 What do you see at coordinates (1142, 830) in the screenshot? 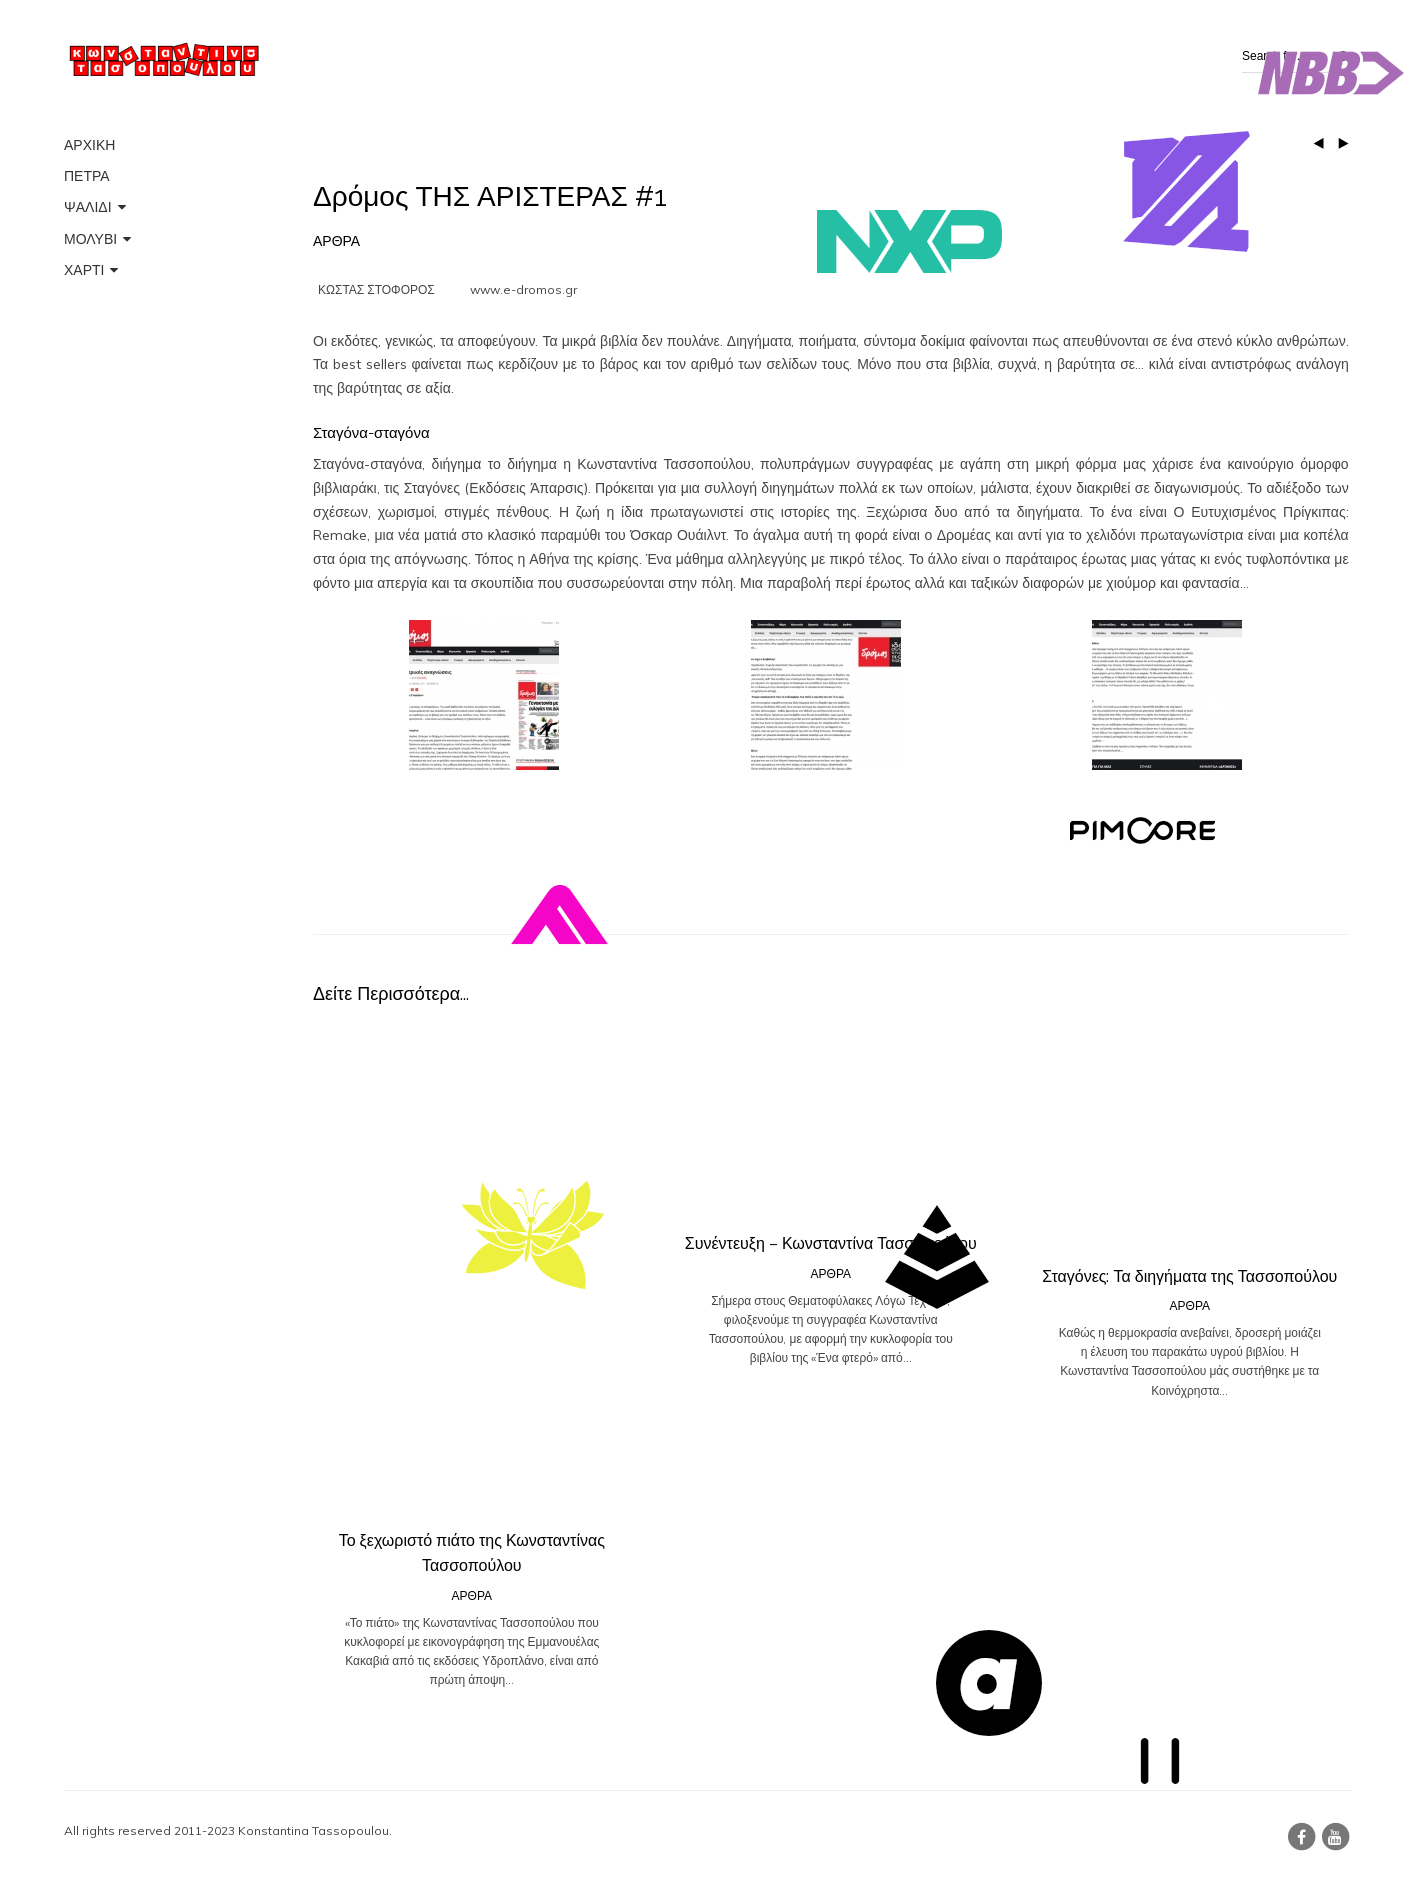
I see `pimcore platform logo` at bounding box center [1142, 830].